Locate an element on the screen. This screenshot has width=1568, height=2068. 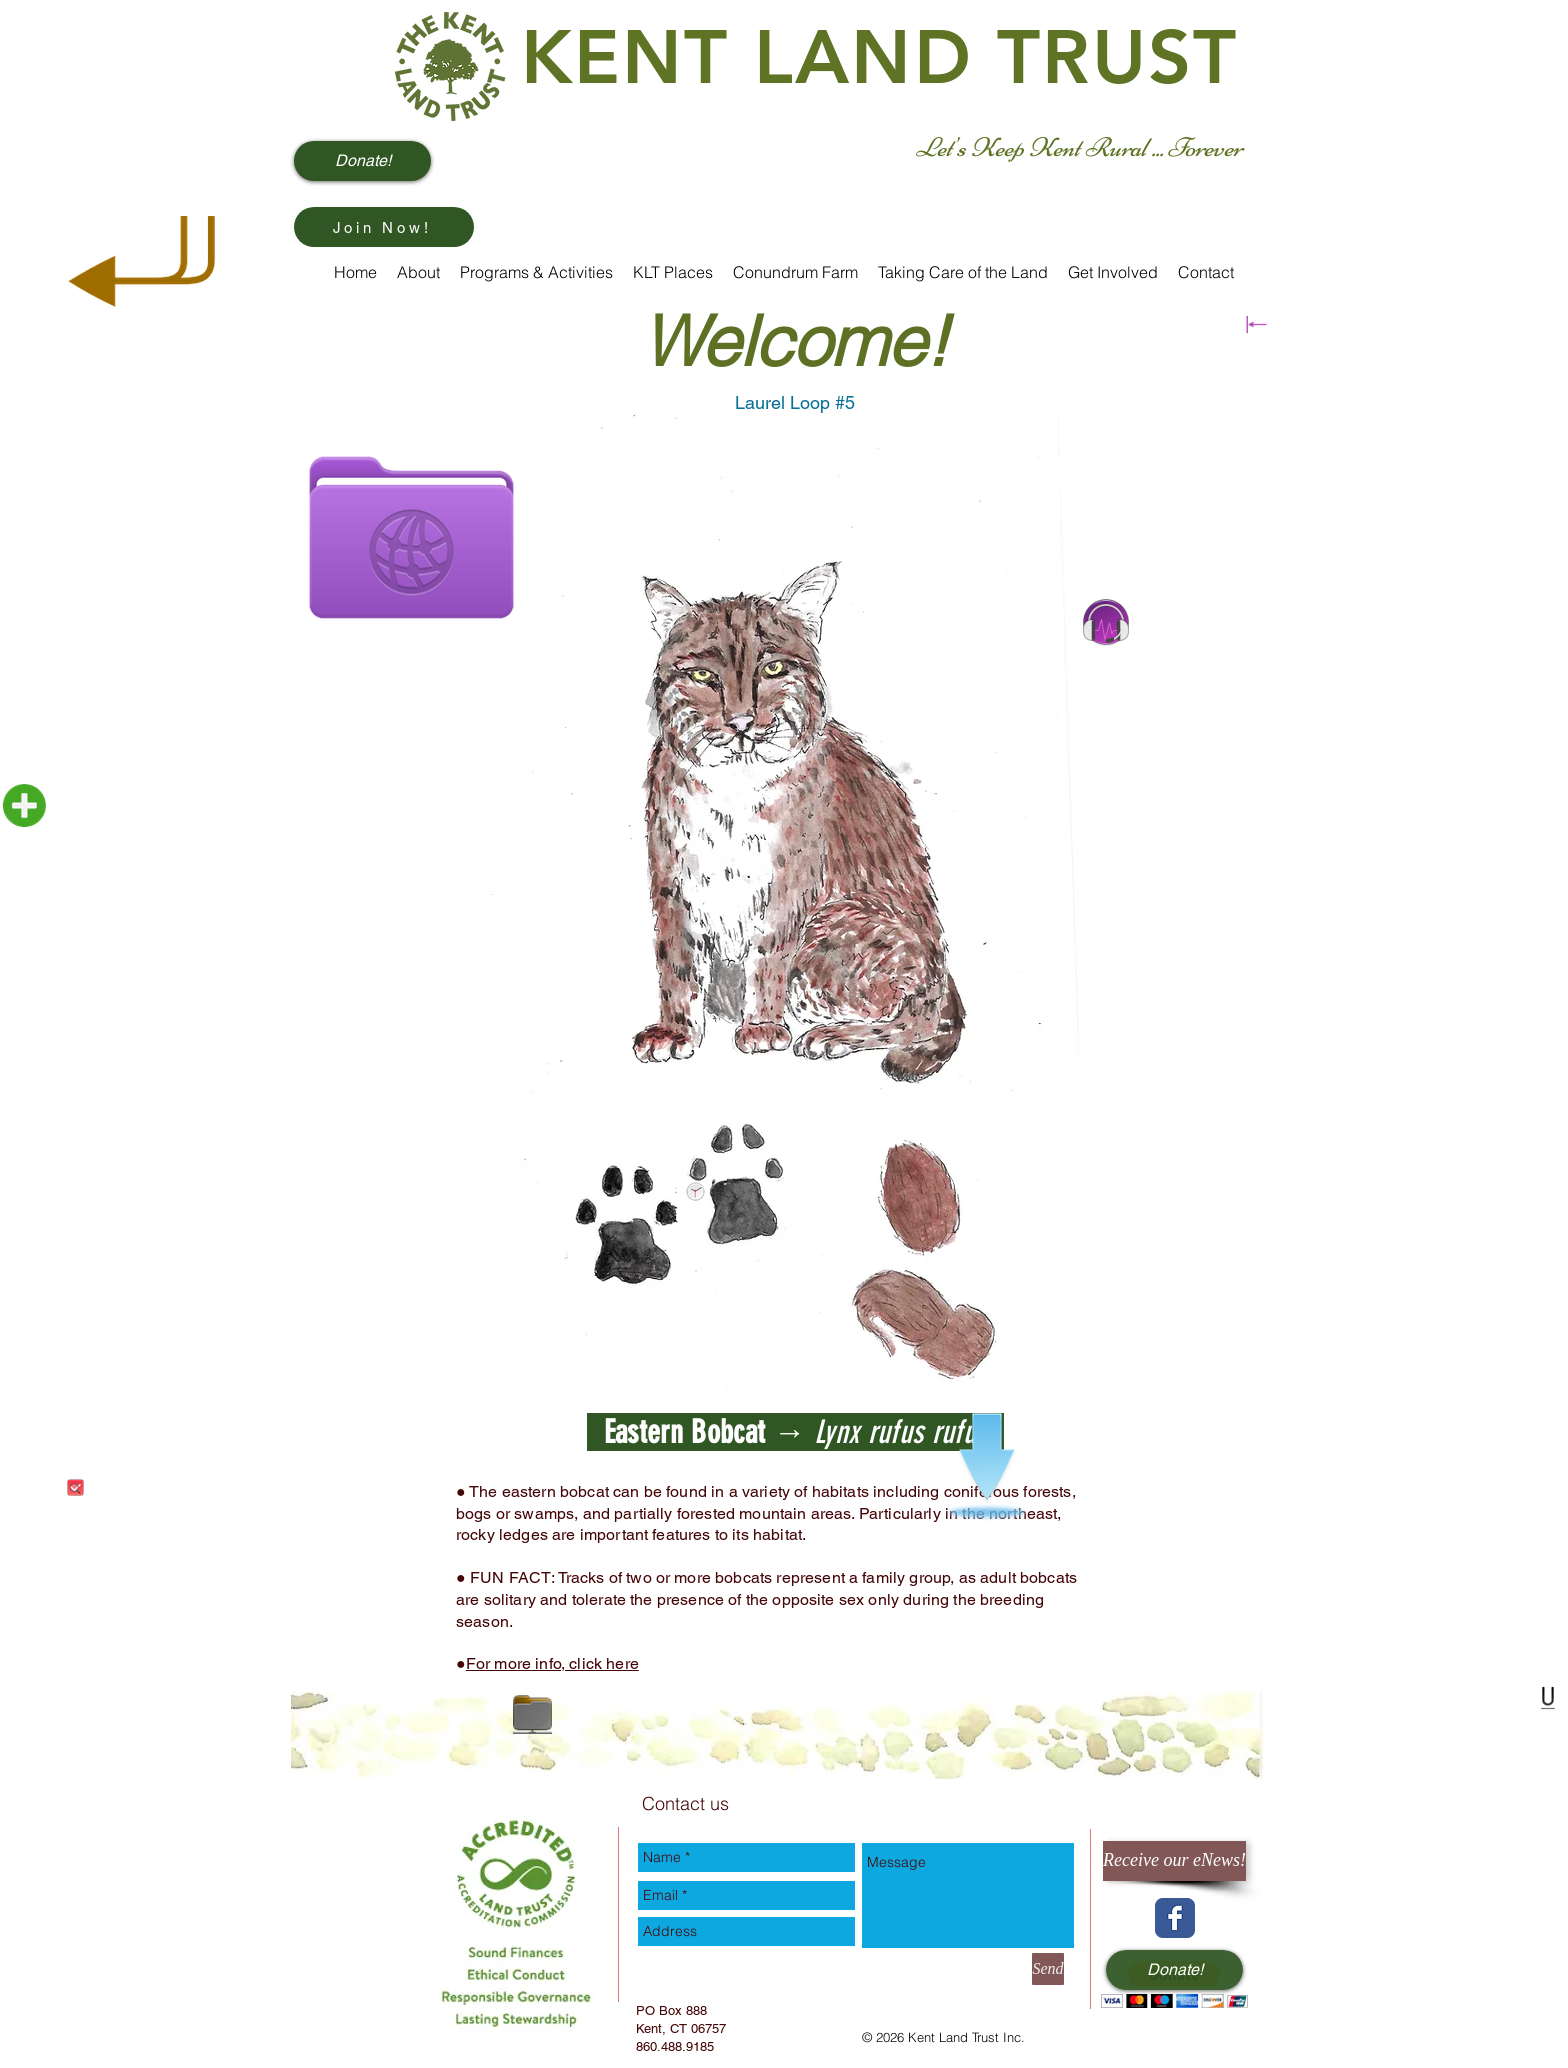
save document to a new location is located at coordinates (987, 1460).